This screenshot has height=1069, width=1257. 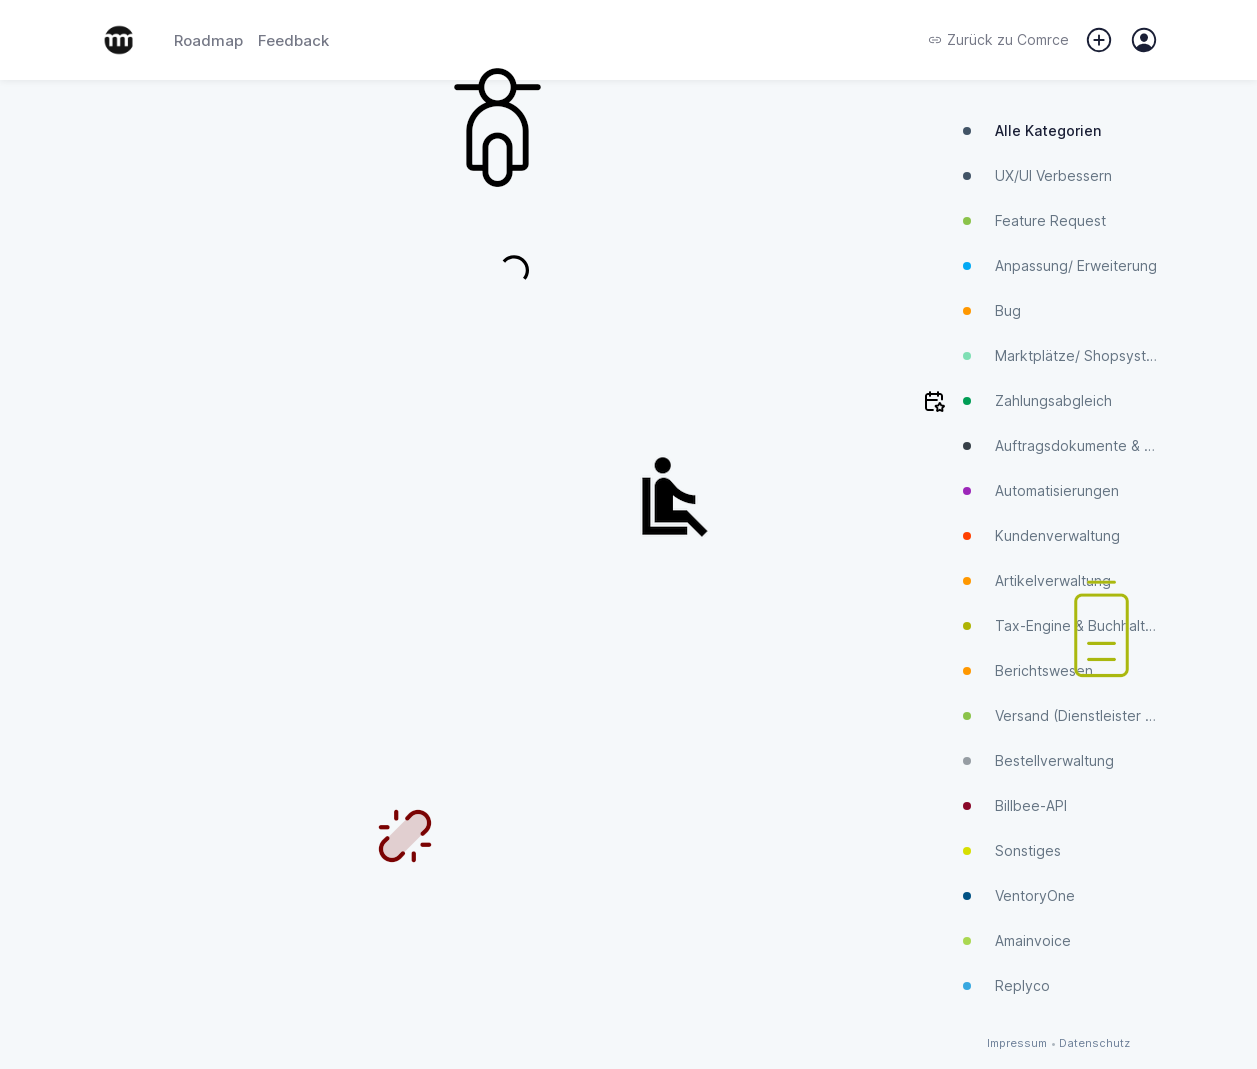 What do you see at coordinates (1101, 630) in the screenshot?
I see `battery at medium charge level` at bounding box center [1101, 630].